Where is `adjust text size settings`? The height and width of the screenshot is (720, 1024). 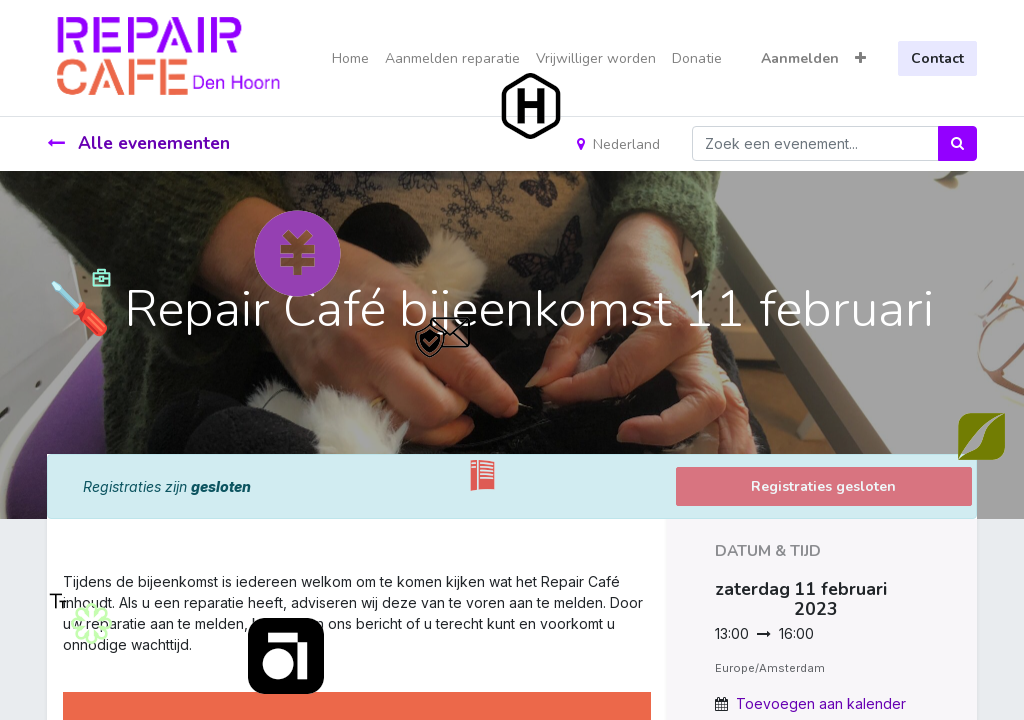 adjust text size settings is located at coordinates (58, 600).